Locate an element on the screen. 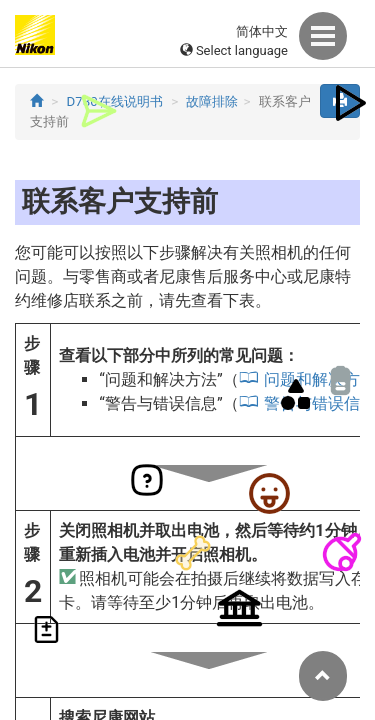 The height and width of the screenshot is (720, 375). access table tennis or ping pong game is located at coordinates (342, 552).